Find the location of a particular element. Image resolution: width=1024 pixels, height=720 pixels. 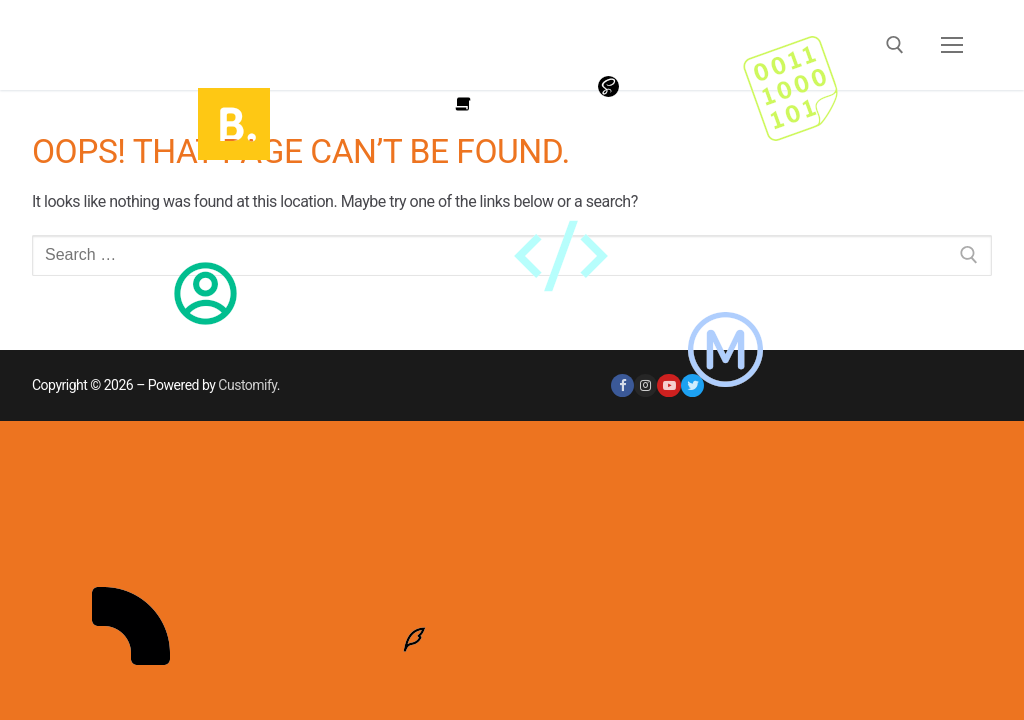

view or edit source code is located at coordinates (561, 256).